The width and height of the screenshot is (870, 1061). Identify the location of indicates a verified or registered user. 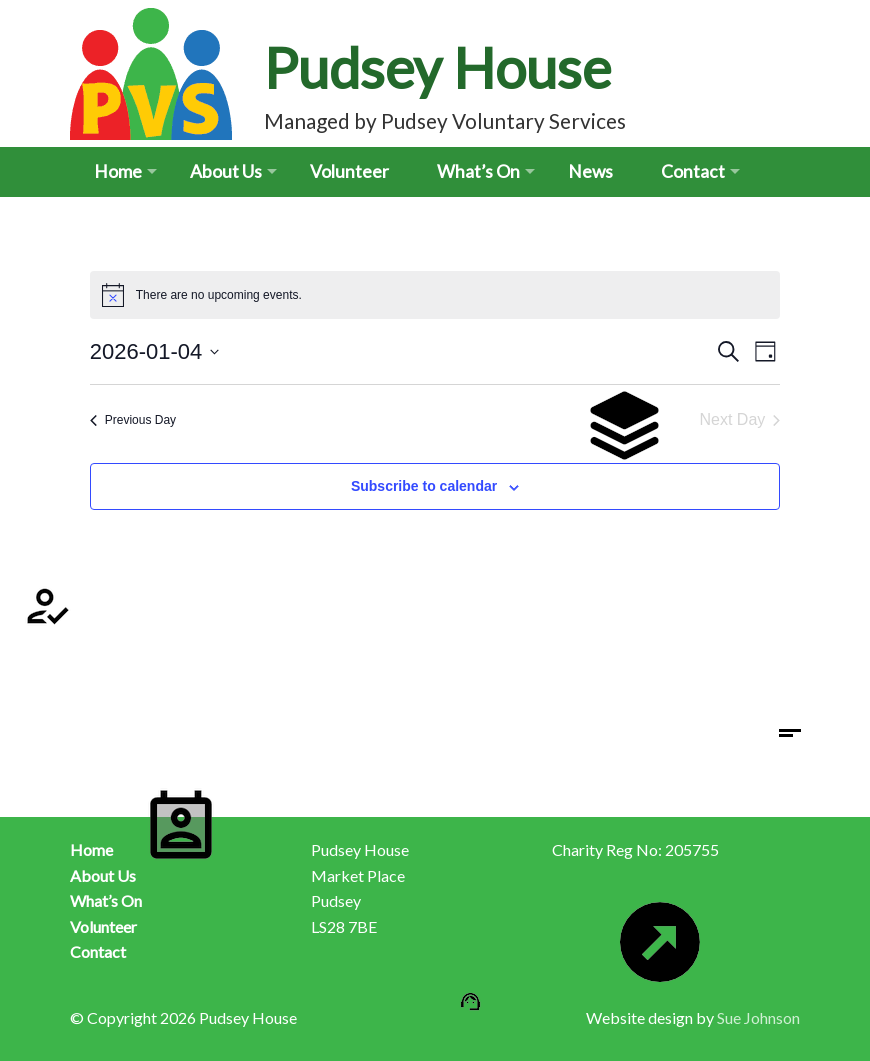
(47, 606).